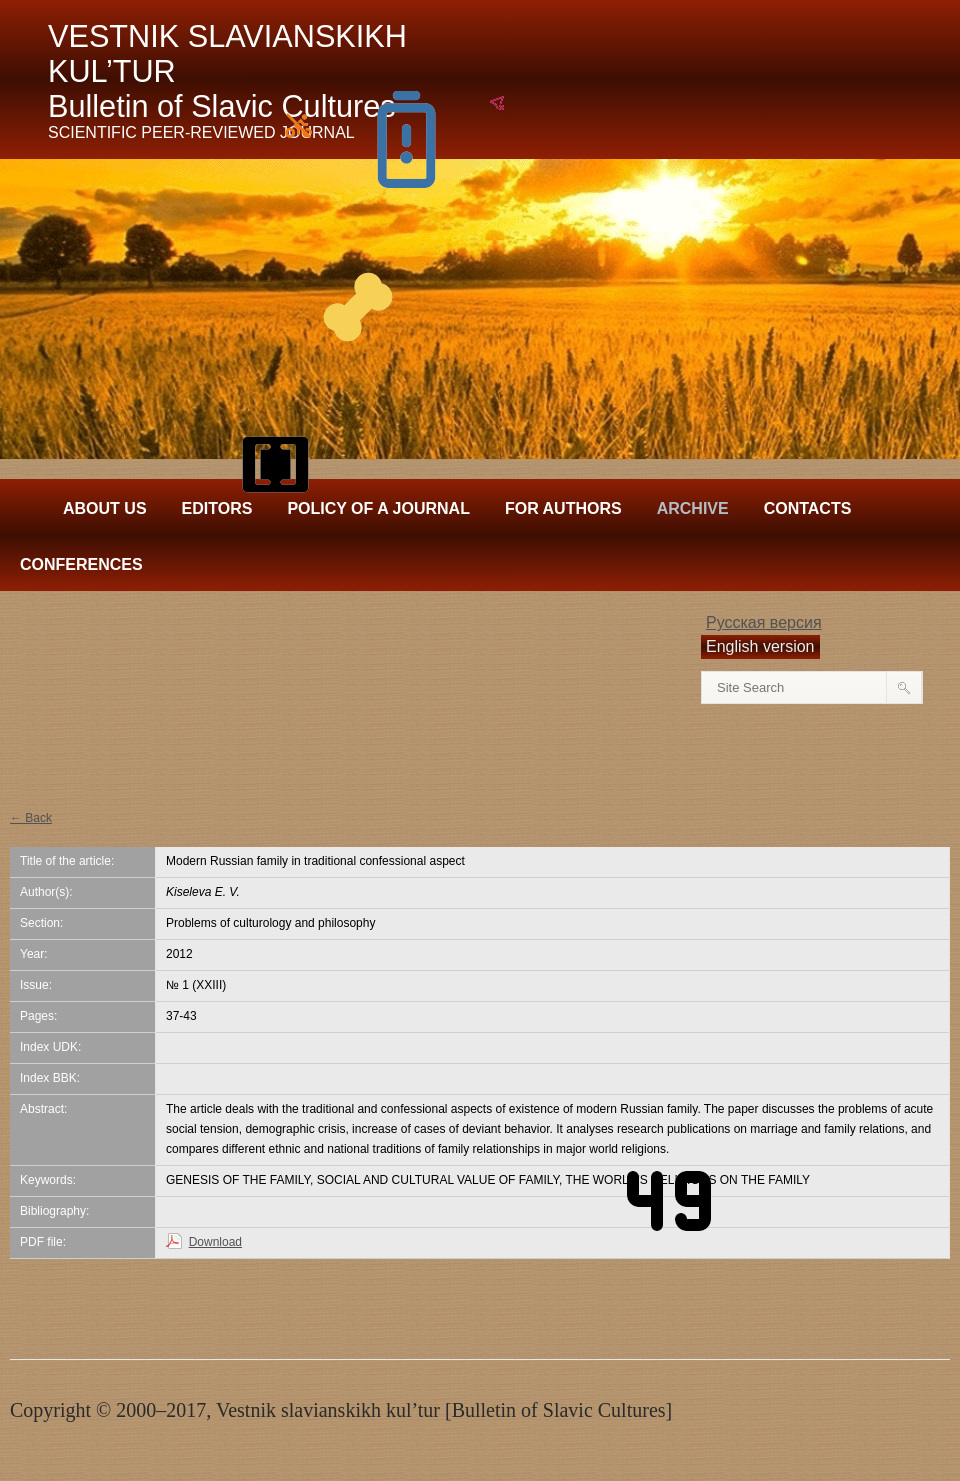 The image size is (960, 1481). I want to click on indicates low battery warning, so click(406, 139).